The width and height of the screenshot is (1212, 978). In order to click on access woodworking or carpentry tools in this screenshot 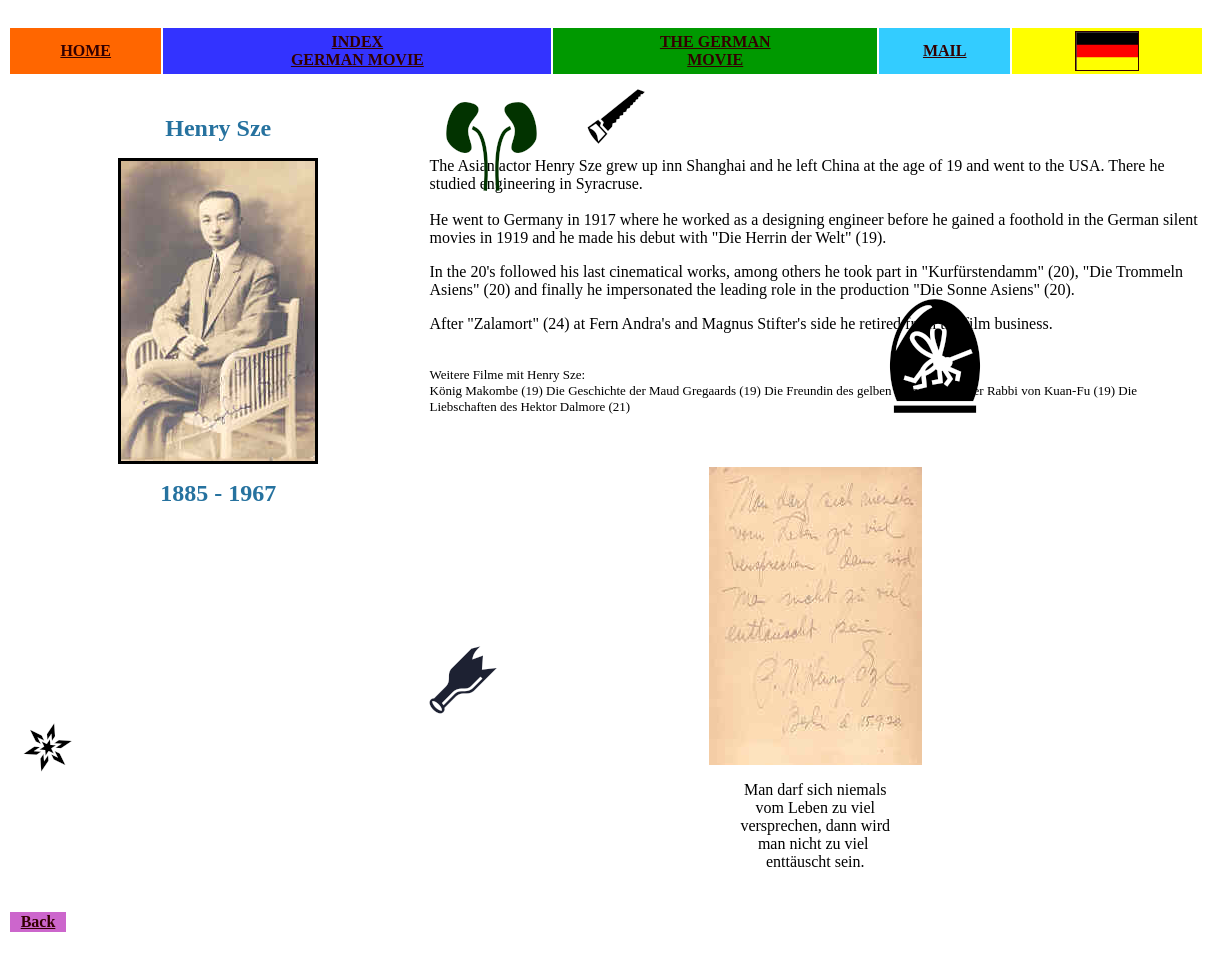, I will do `click(616, 117)`.